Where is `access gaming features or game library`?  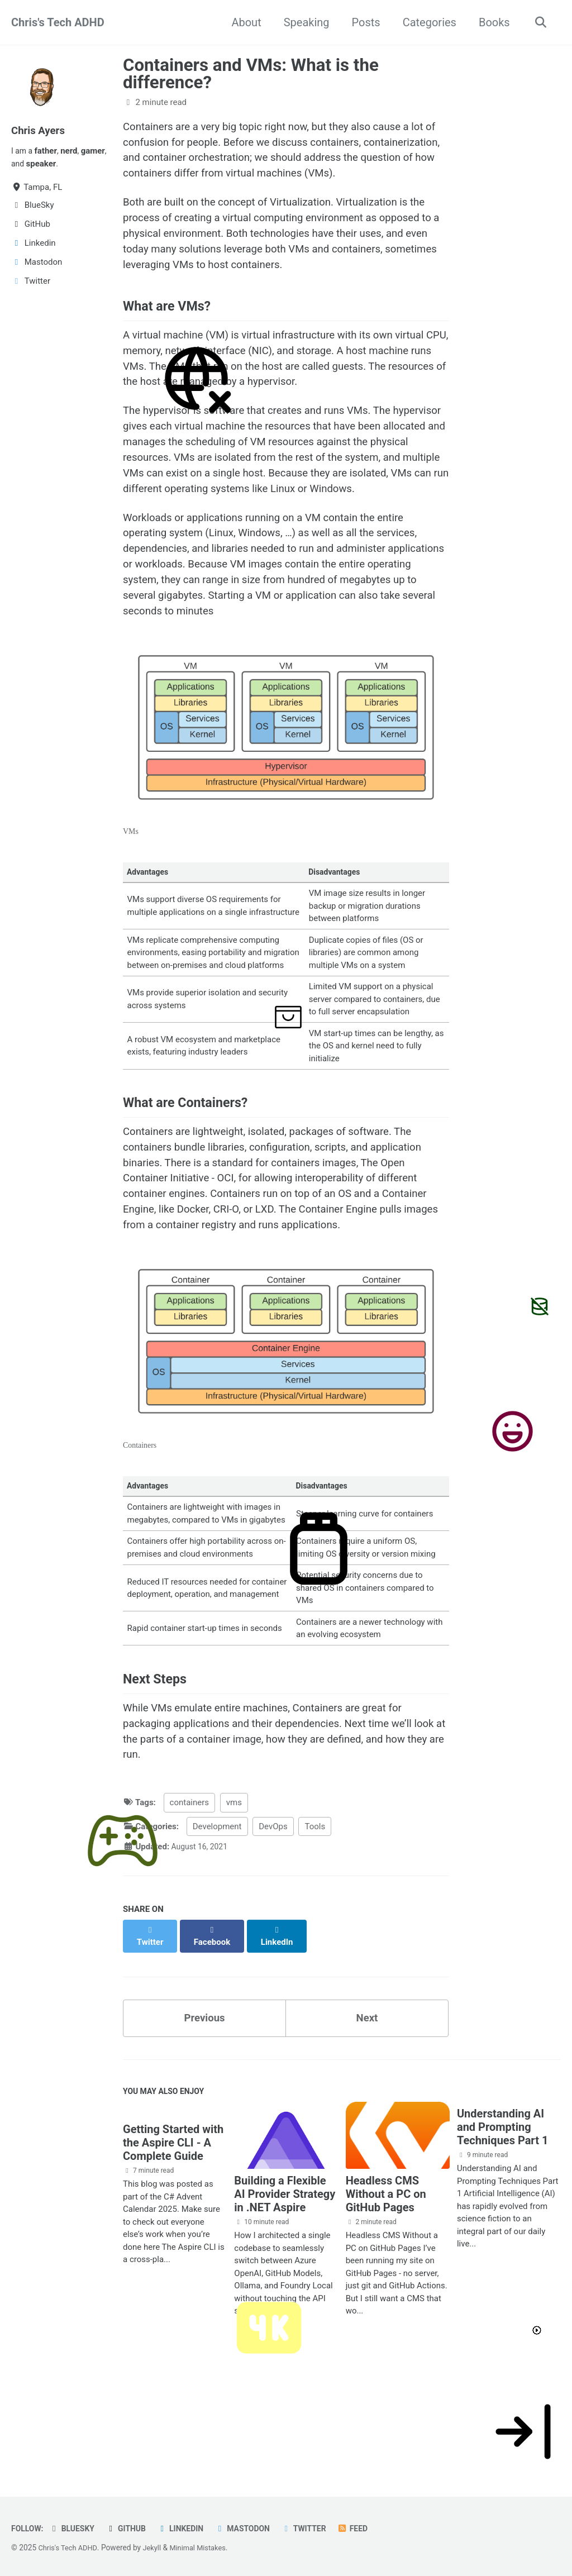 access gaming features or game library is located at coordinates (122, 1840).